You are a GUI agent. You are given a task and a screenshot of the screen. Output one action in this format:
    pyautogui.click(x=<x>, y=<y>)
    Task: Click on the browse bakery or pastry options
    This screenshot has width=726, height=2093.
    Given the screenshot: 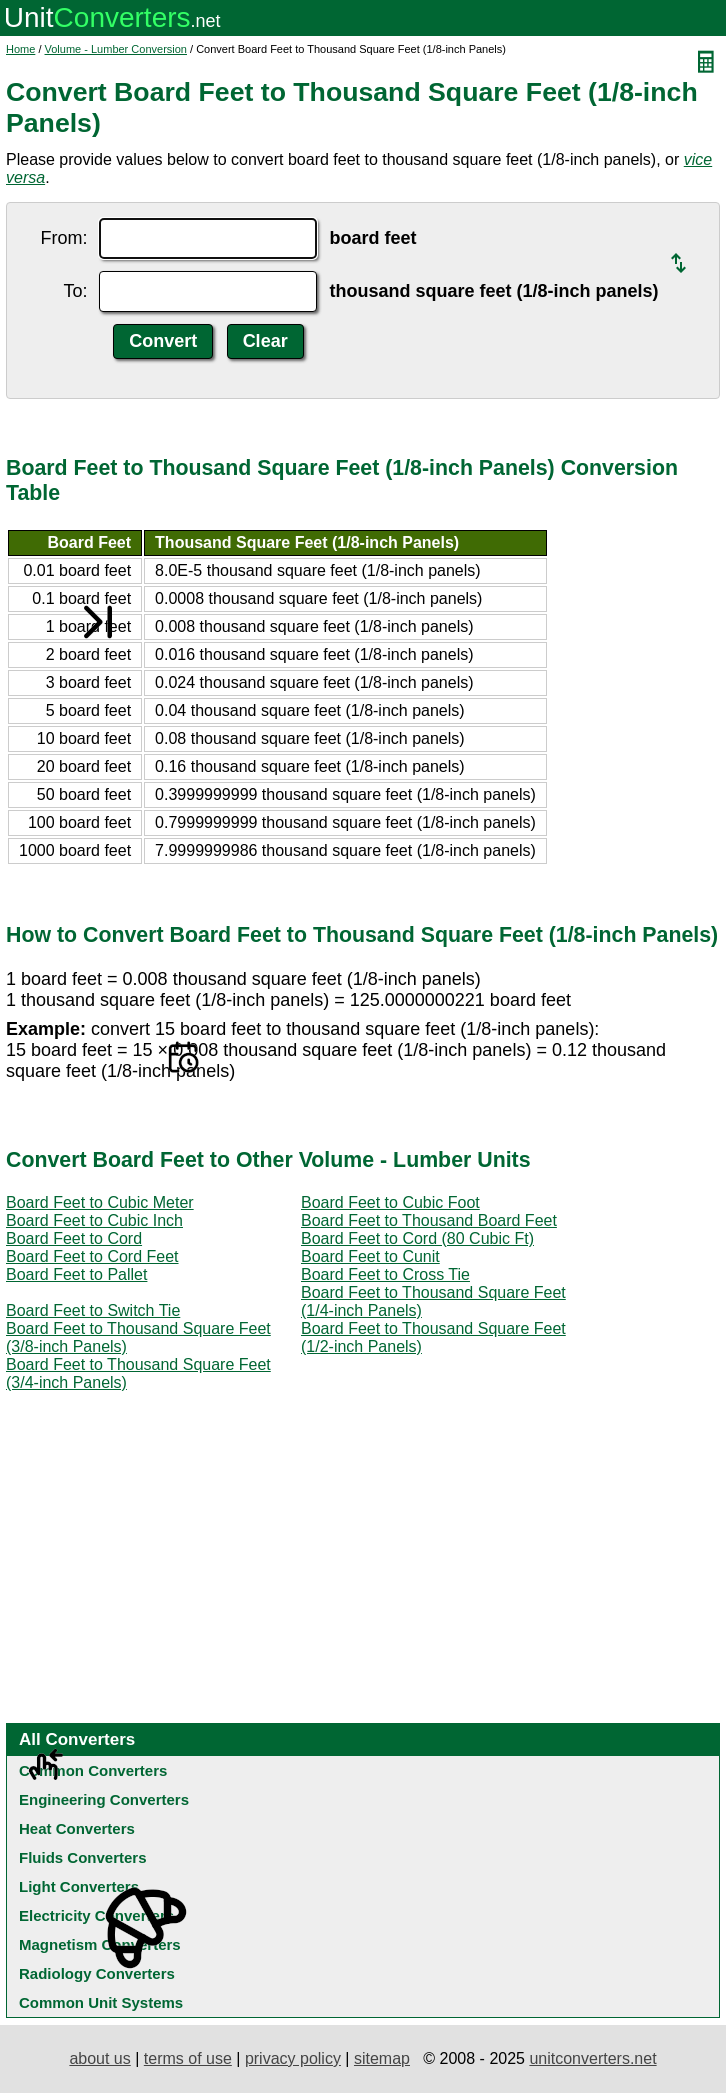 What is the action you would take?
    pyautogui.click(x=145, y=1927)
    